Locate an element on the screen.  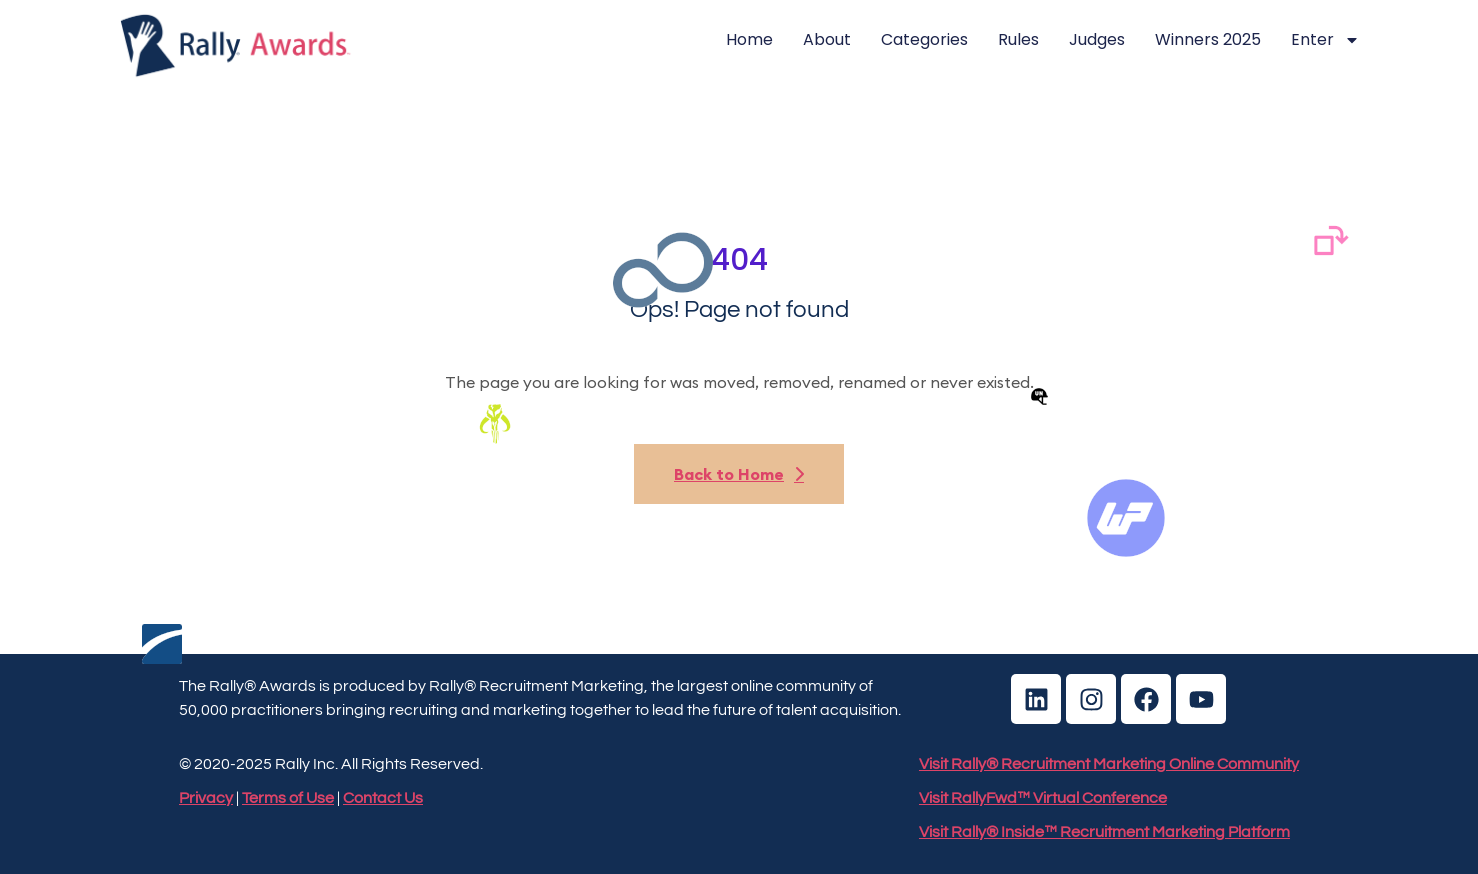
devexpress brand logo is located at coordinates (162, 644).